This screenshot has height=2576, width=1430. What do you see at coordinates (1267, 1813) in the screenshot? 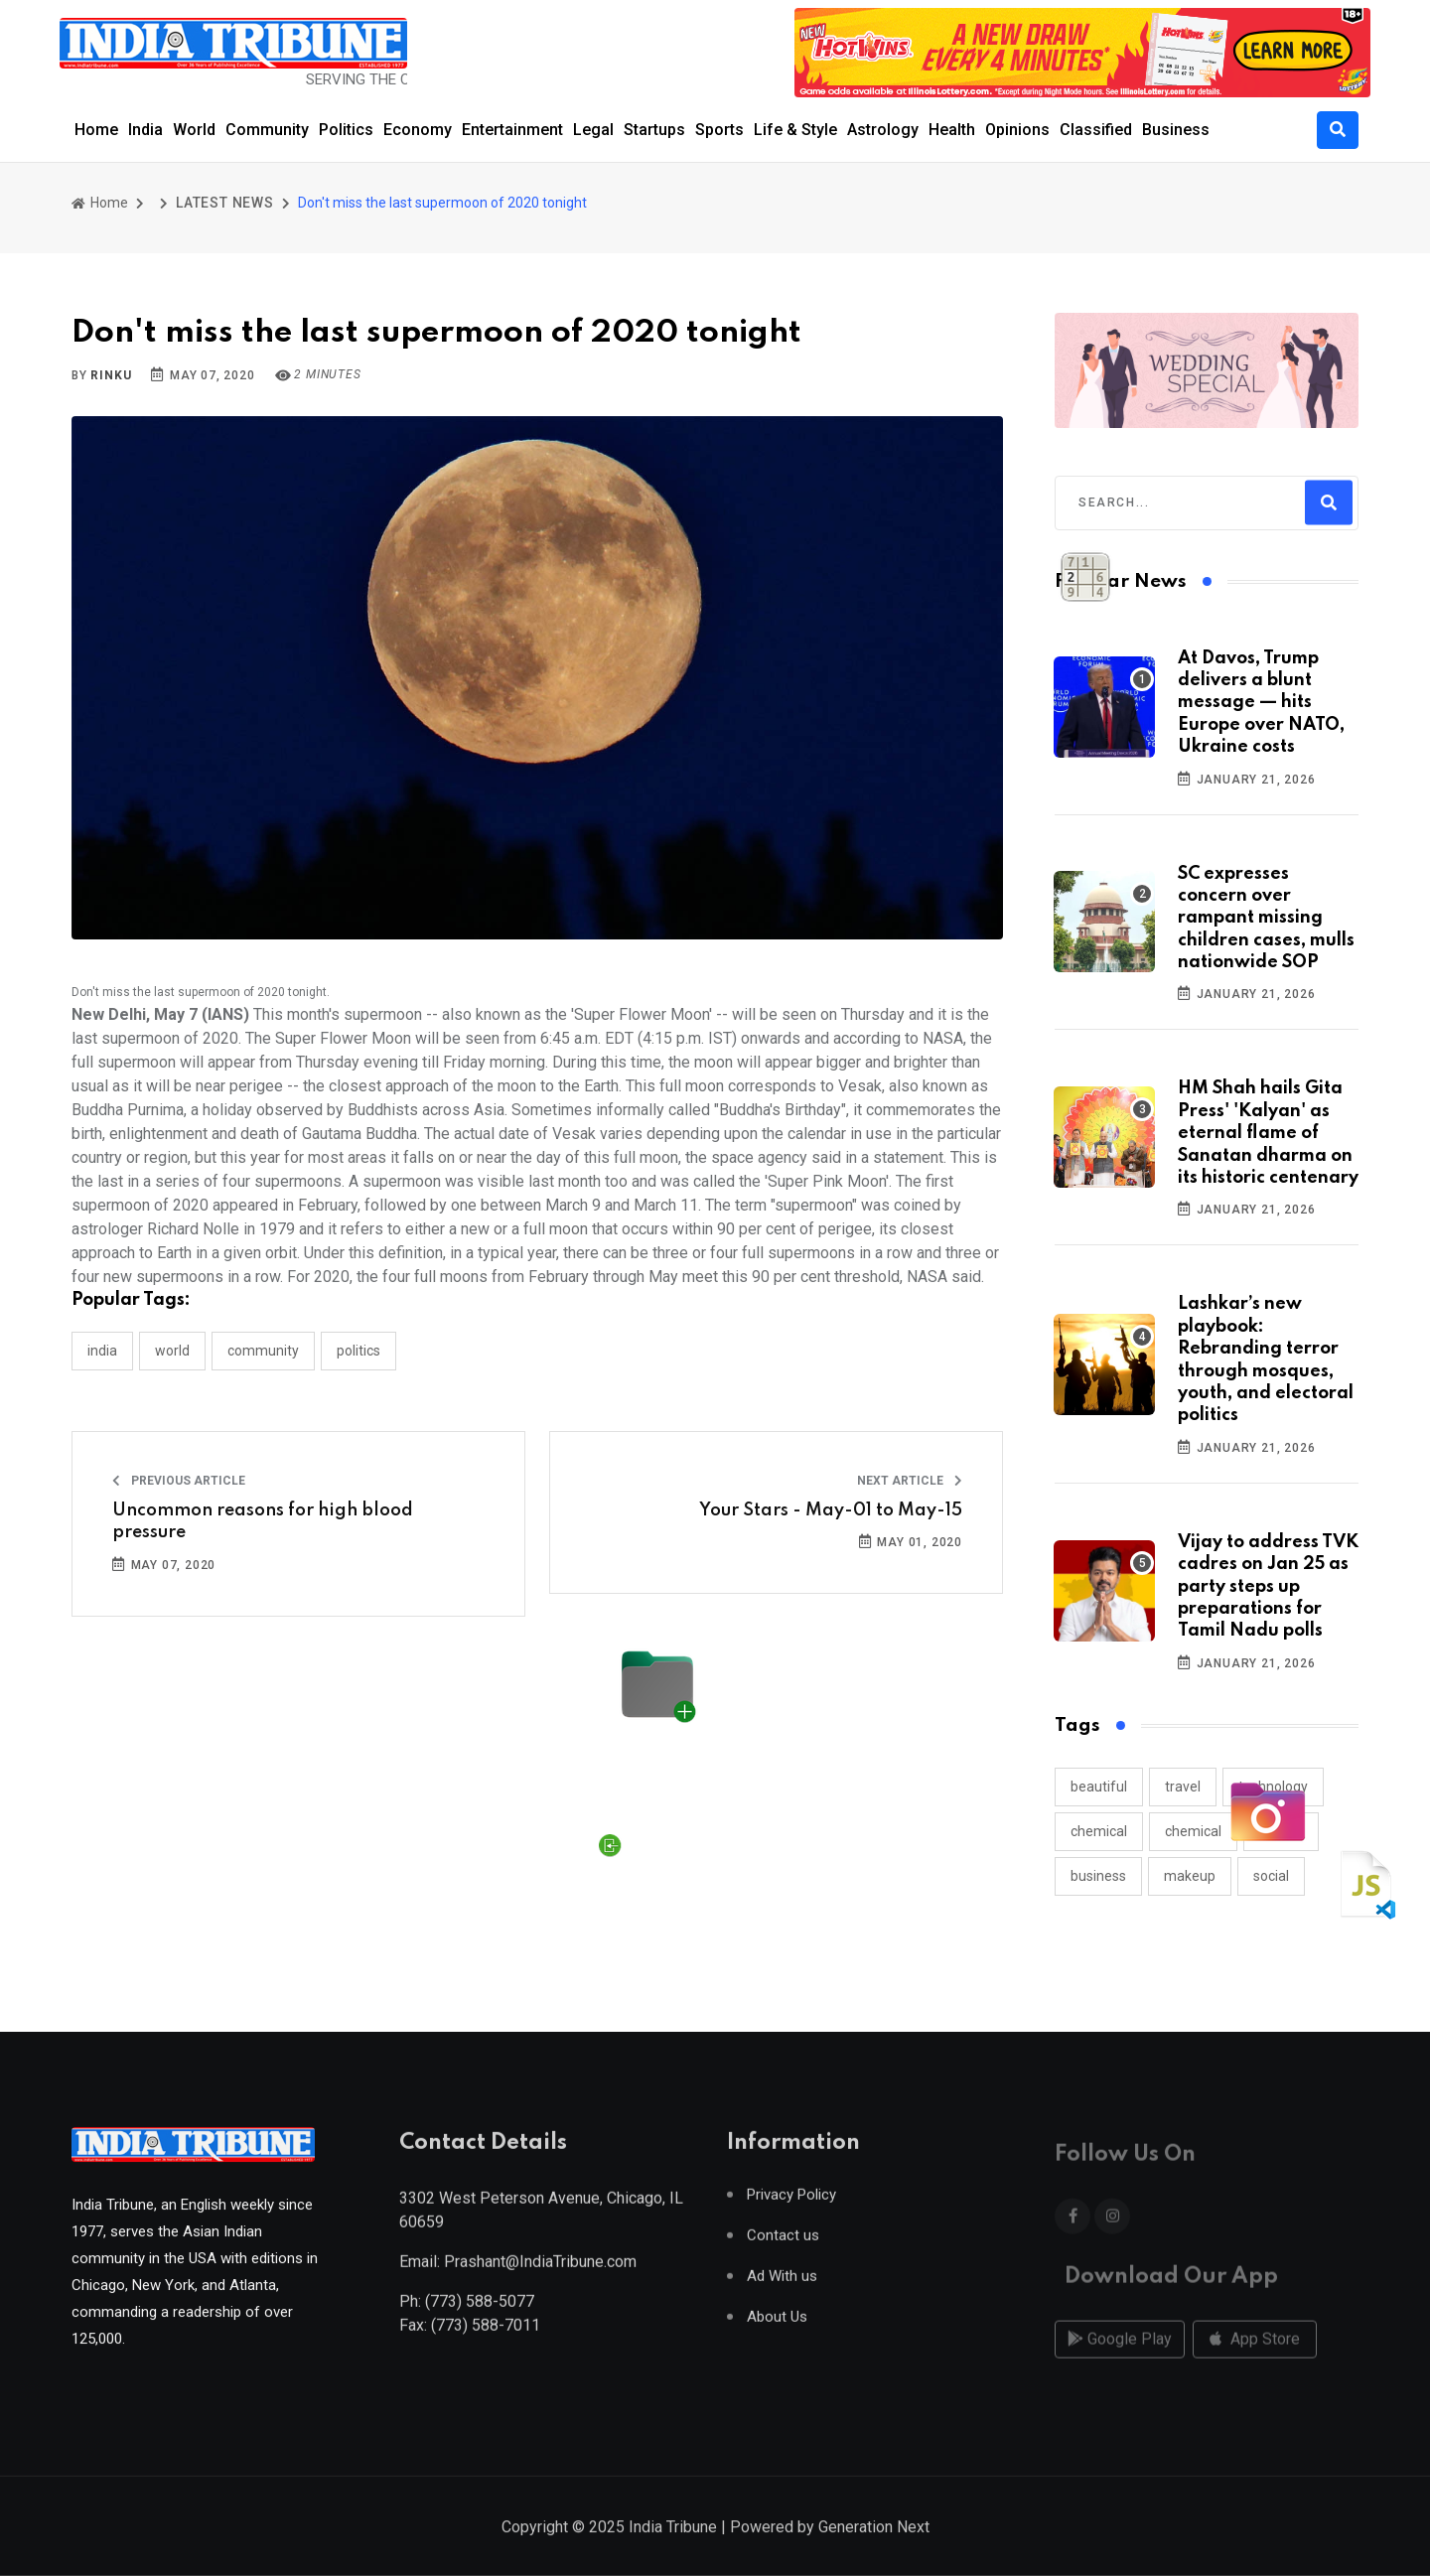
I see `open instagram media folder` at bounding box center [1267, 1813].